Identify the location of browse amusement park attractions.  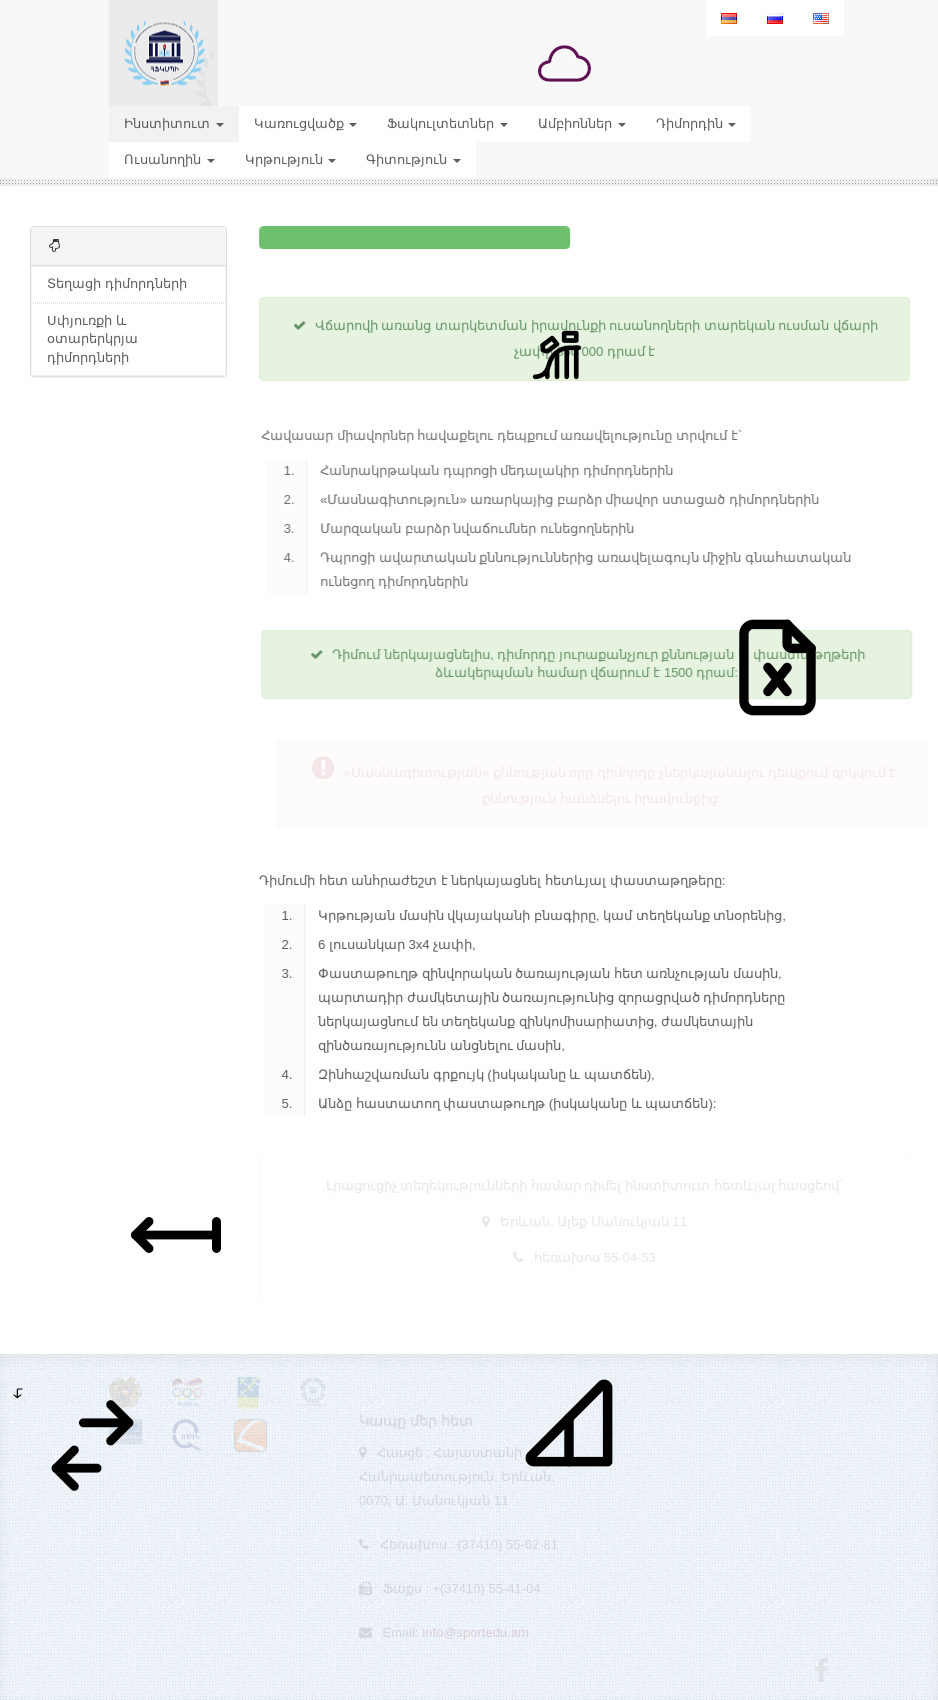
(557, 355).